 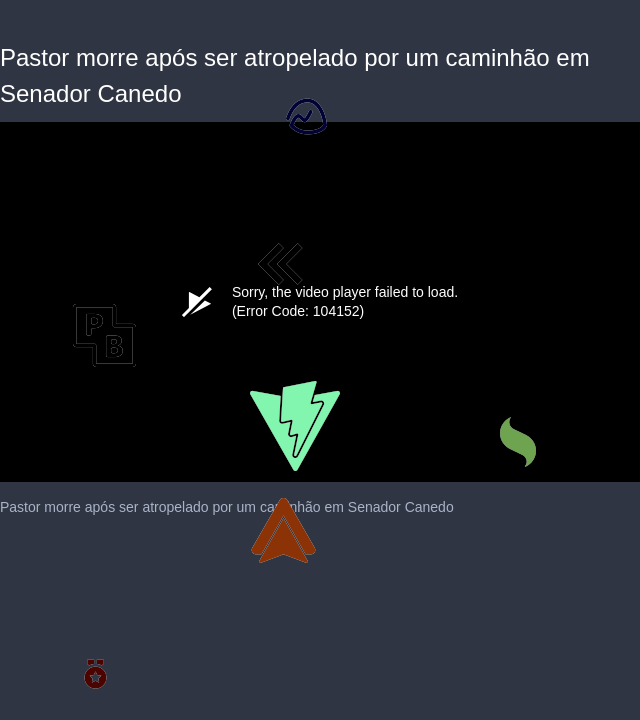 I want to click on pocketbase logo - open-source backend service, so click(x=104, y=335).